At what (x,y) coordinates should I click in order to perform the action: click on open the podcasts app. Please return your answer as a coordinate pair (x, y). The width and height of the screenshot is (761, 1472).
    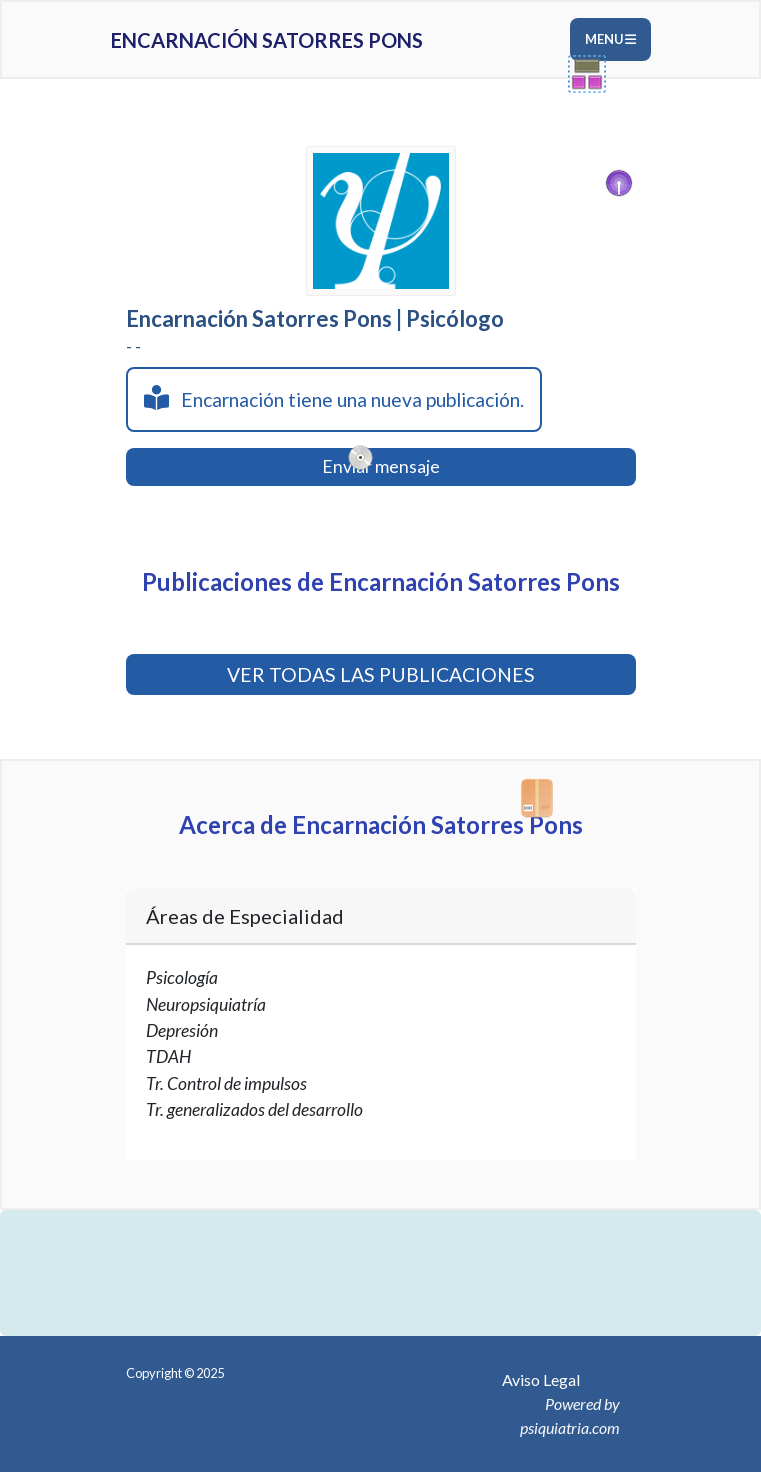
    Looking at the image, I should click on (619, 183).